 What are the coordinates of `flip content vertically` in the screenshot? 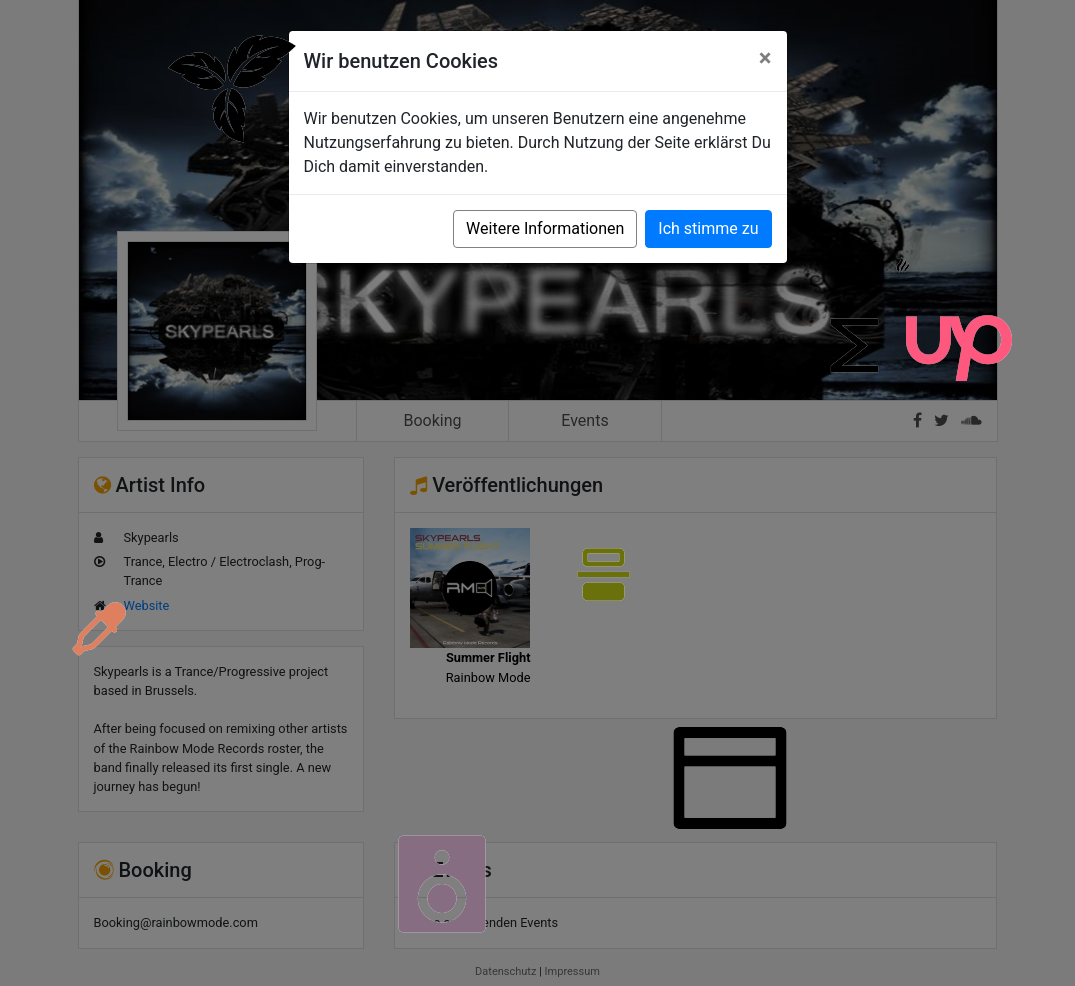 It's located at (603, 574).